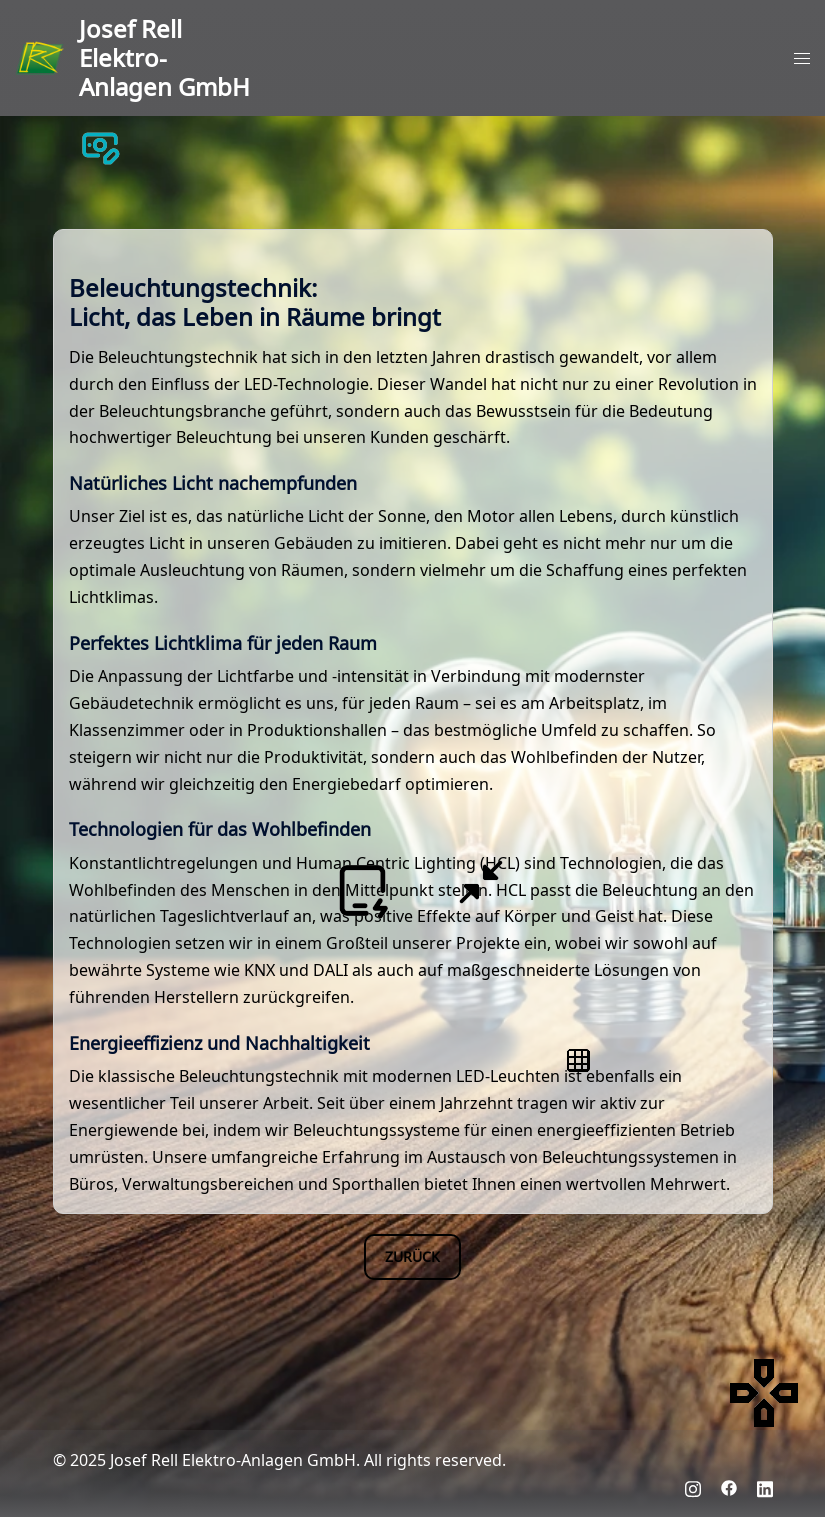 This screenshot has width=825, height=1517. What do you see at coordinates (764, 1393) in the screenshot?
I see `open games or gaming section` at bounding box center [764, 1393].